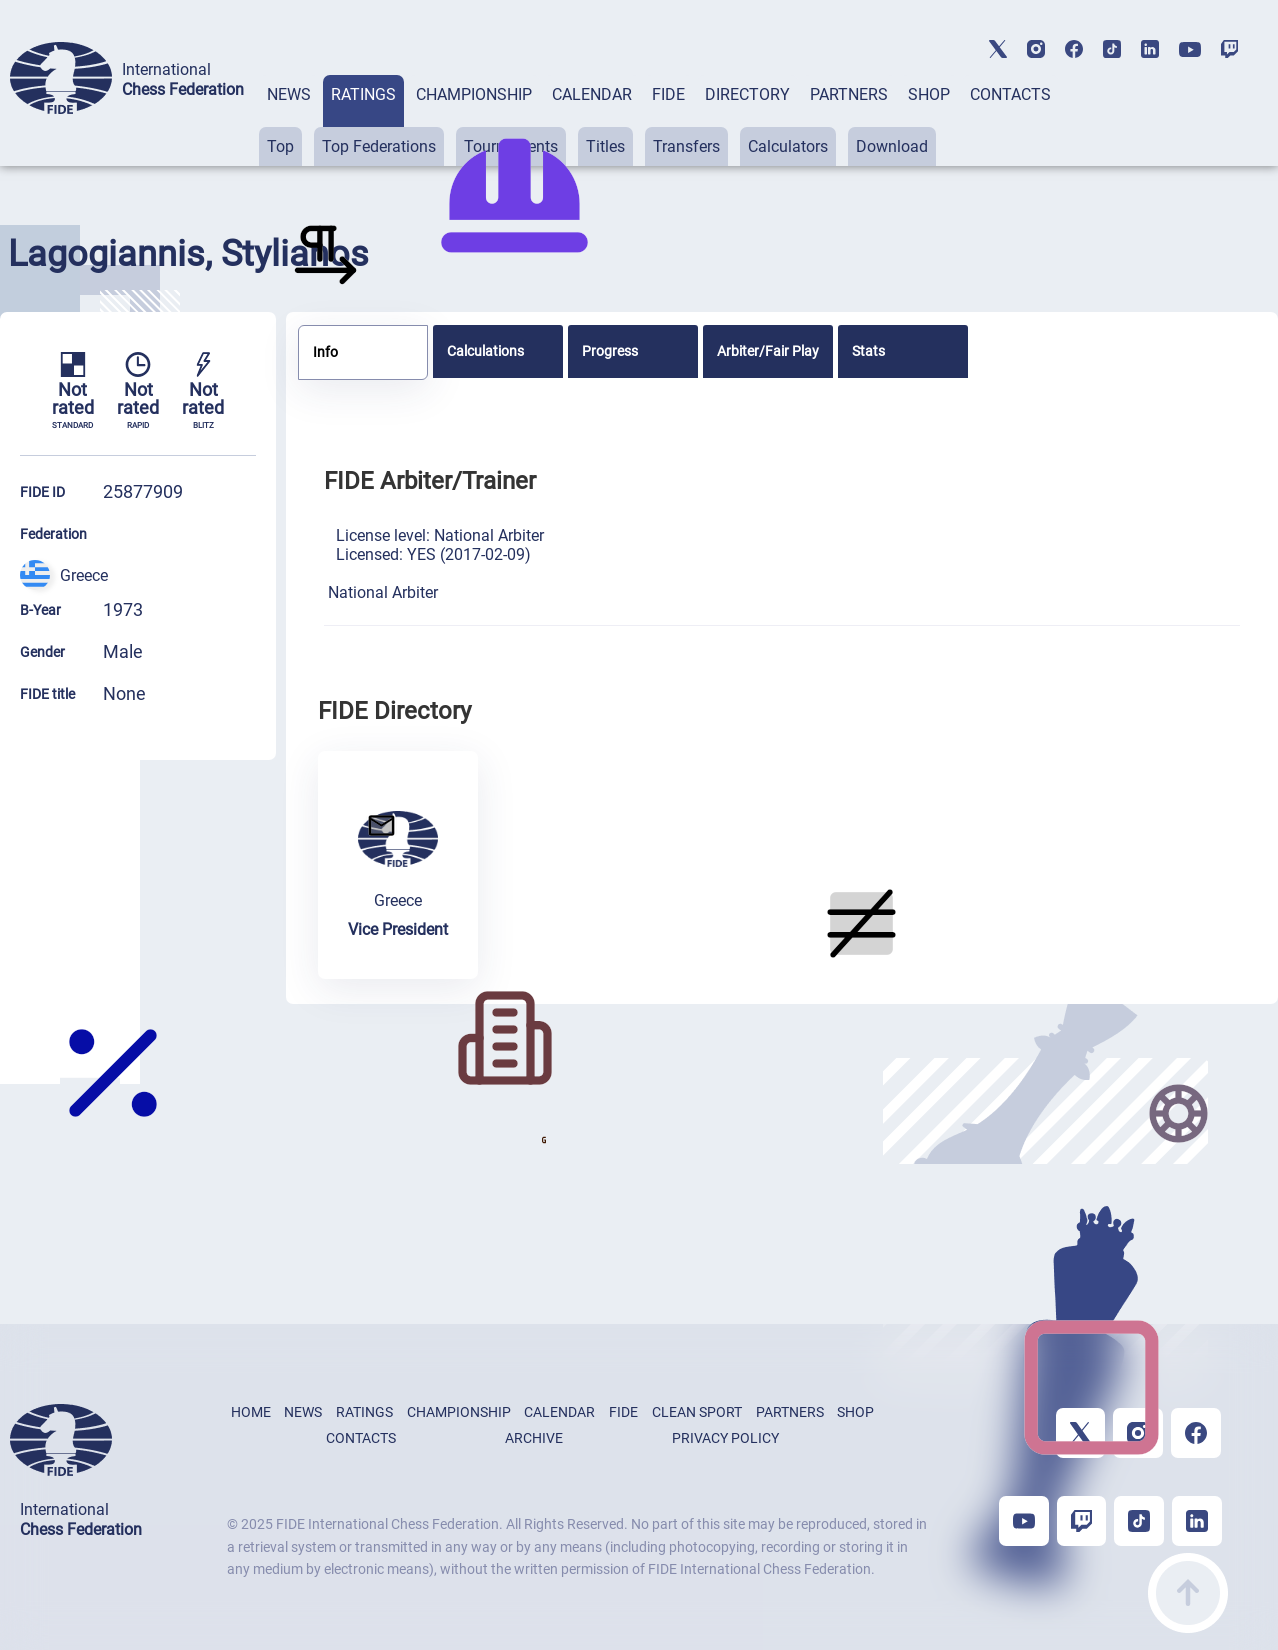  I want to click on indicates values are not equal or matching, so click(861, 923).